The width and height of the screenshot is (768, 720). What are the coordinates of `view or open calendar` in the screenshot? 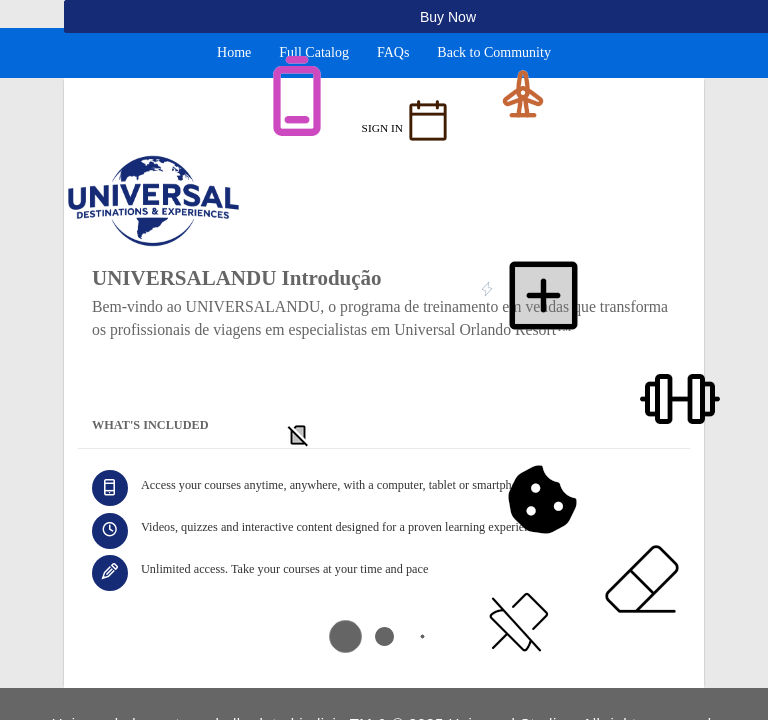 It's located at (428, 122).